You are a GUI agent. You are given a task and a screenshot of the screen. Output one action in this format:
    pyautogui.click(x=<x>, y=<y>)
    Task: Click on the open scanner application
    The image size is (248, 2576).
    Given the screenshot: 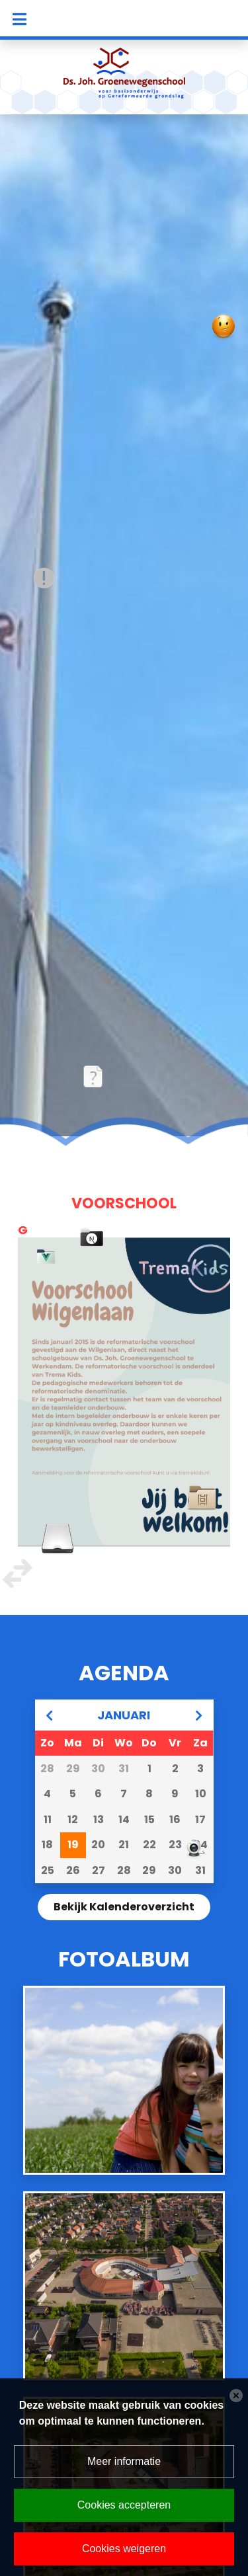 What is the action you would take?
    pyautogui.click(x=58, y=1539)
    